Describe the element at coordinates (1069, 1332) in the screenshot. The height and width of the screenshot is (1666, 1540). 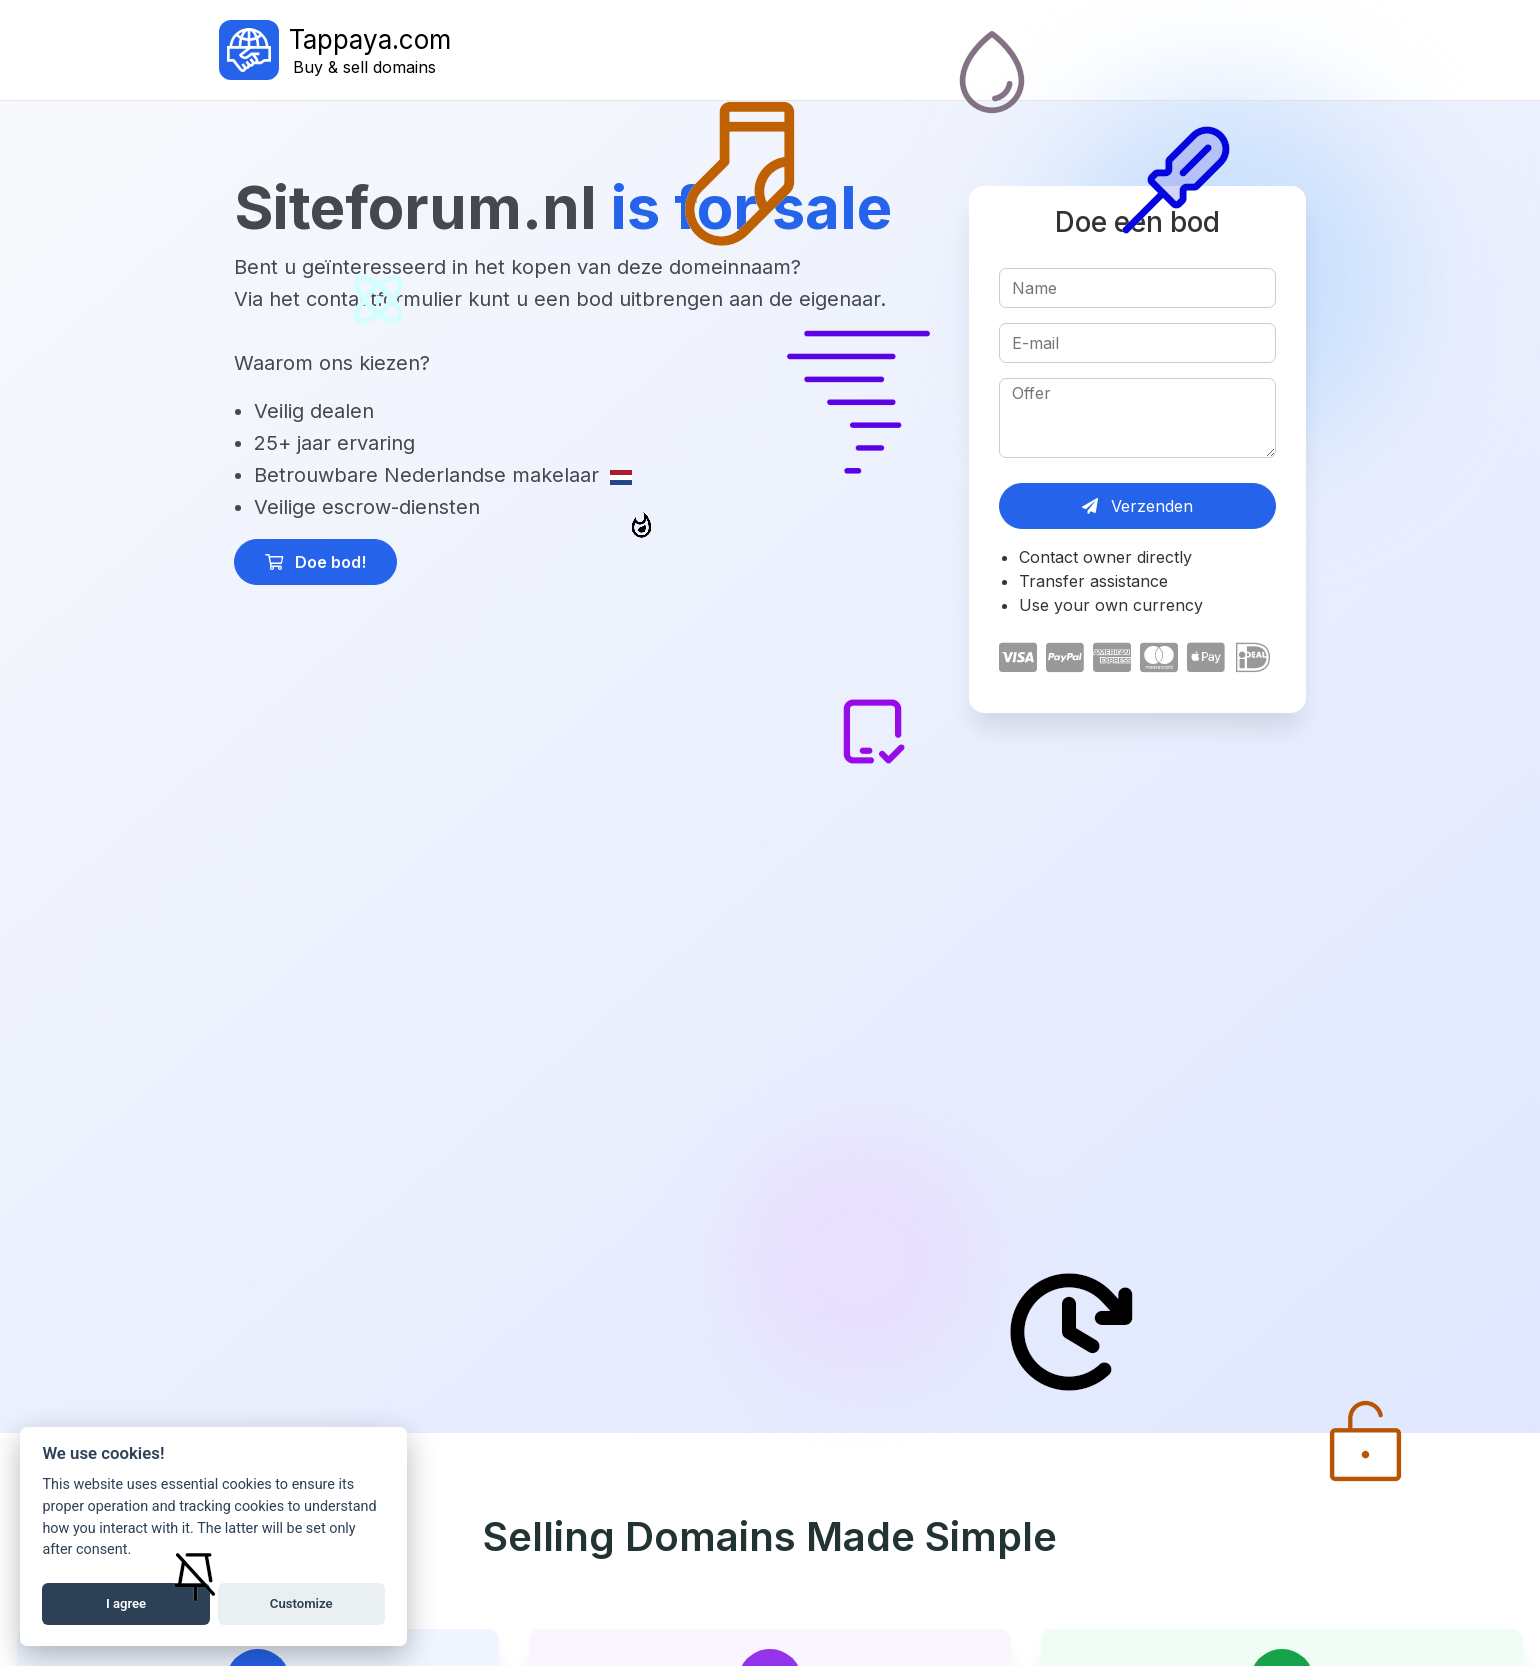
I see `restore to a previous version` at that location.